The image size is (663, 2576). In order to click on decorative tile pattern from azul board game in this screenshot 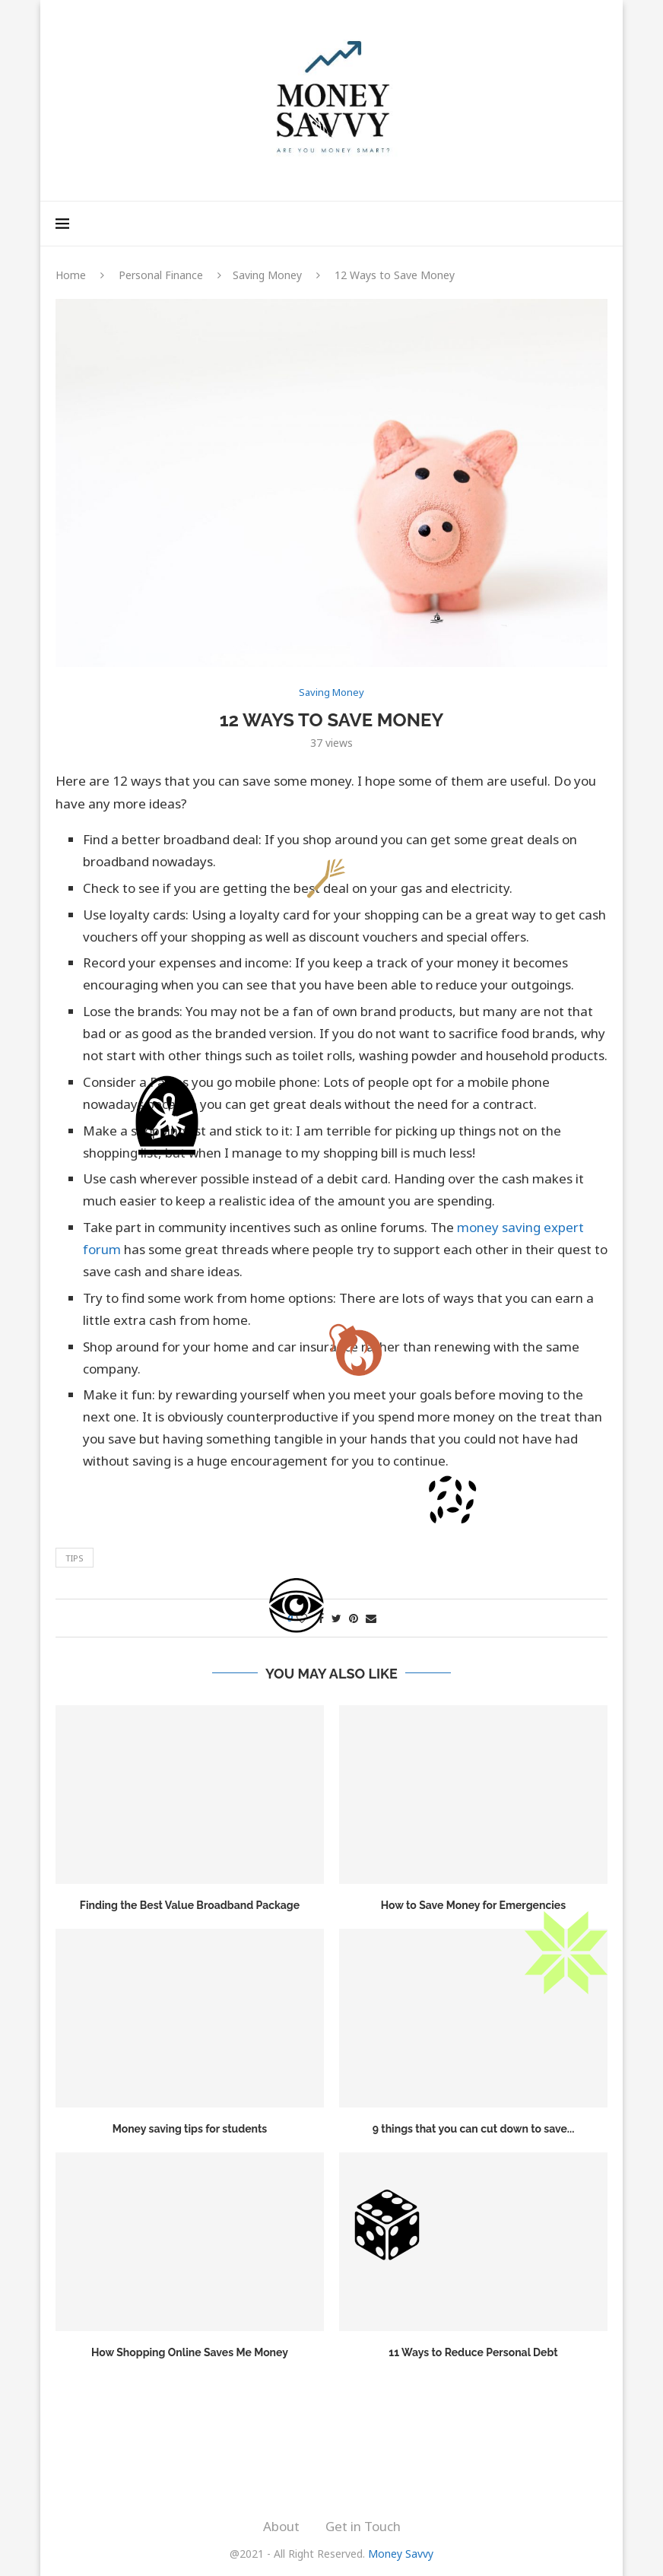, I will do `click(566, 1952)`.